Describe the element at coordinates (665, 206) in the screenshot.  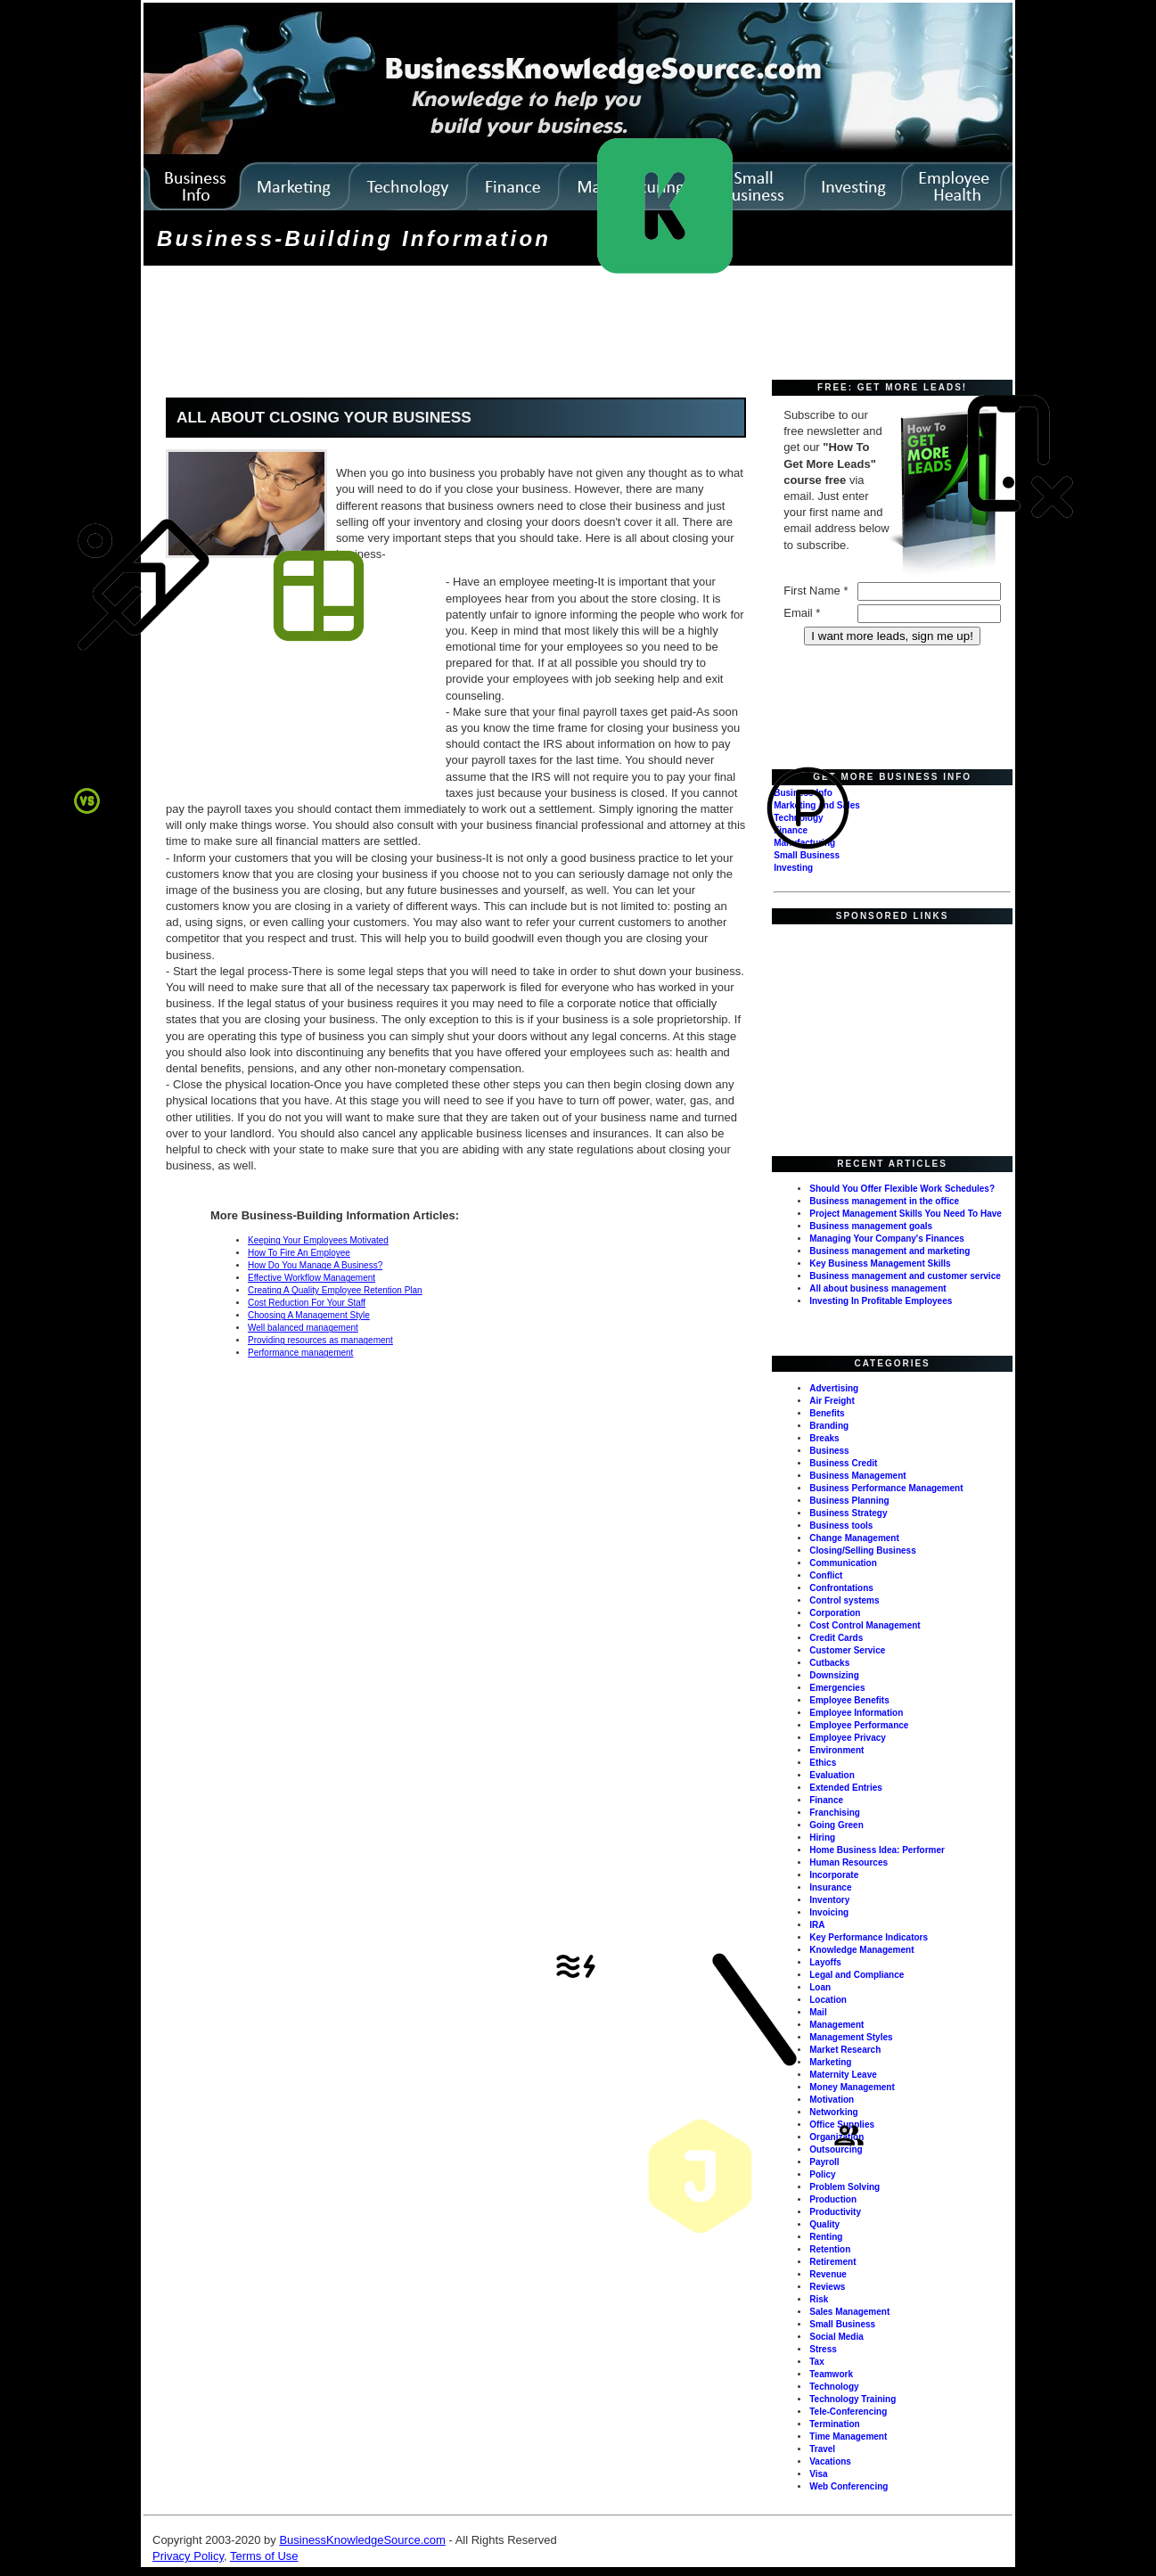
I see `keyboard shortcut indicator for the letter K` at that location.